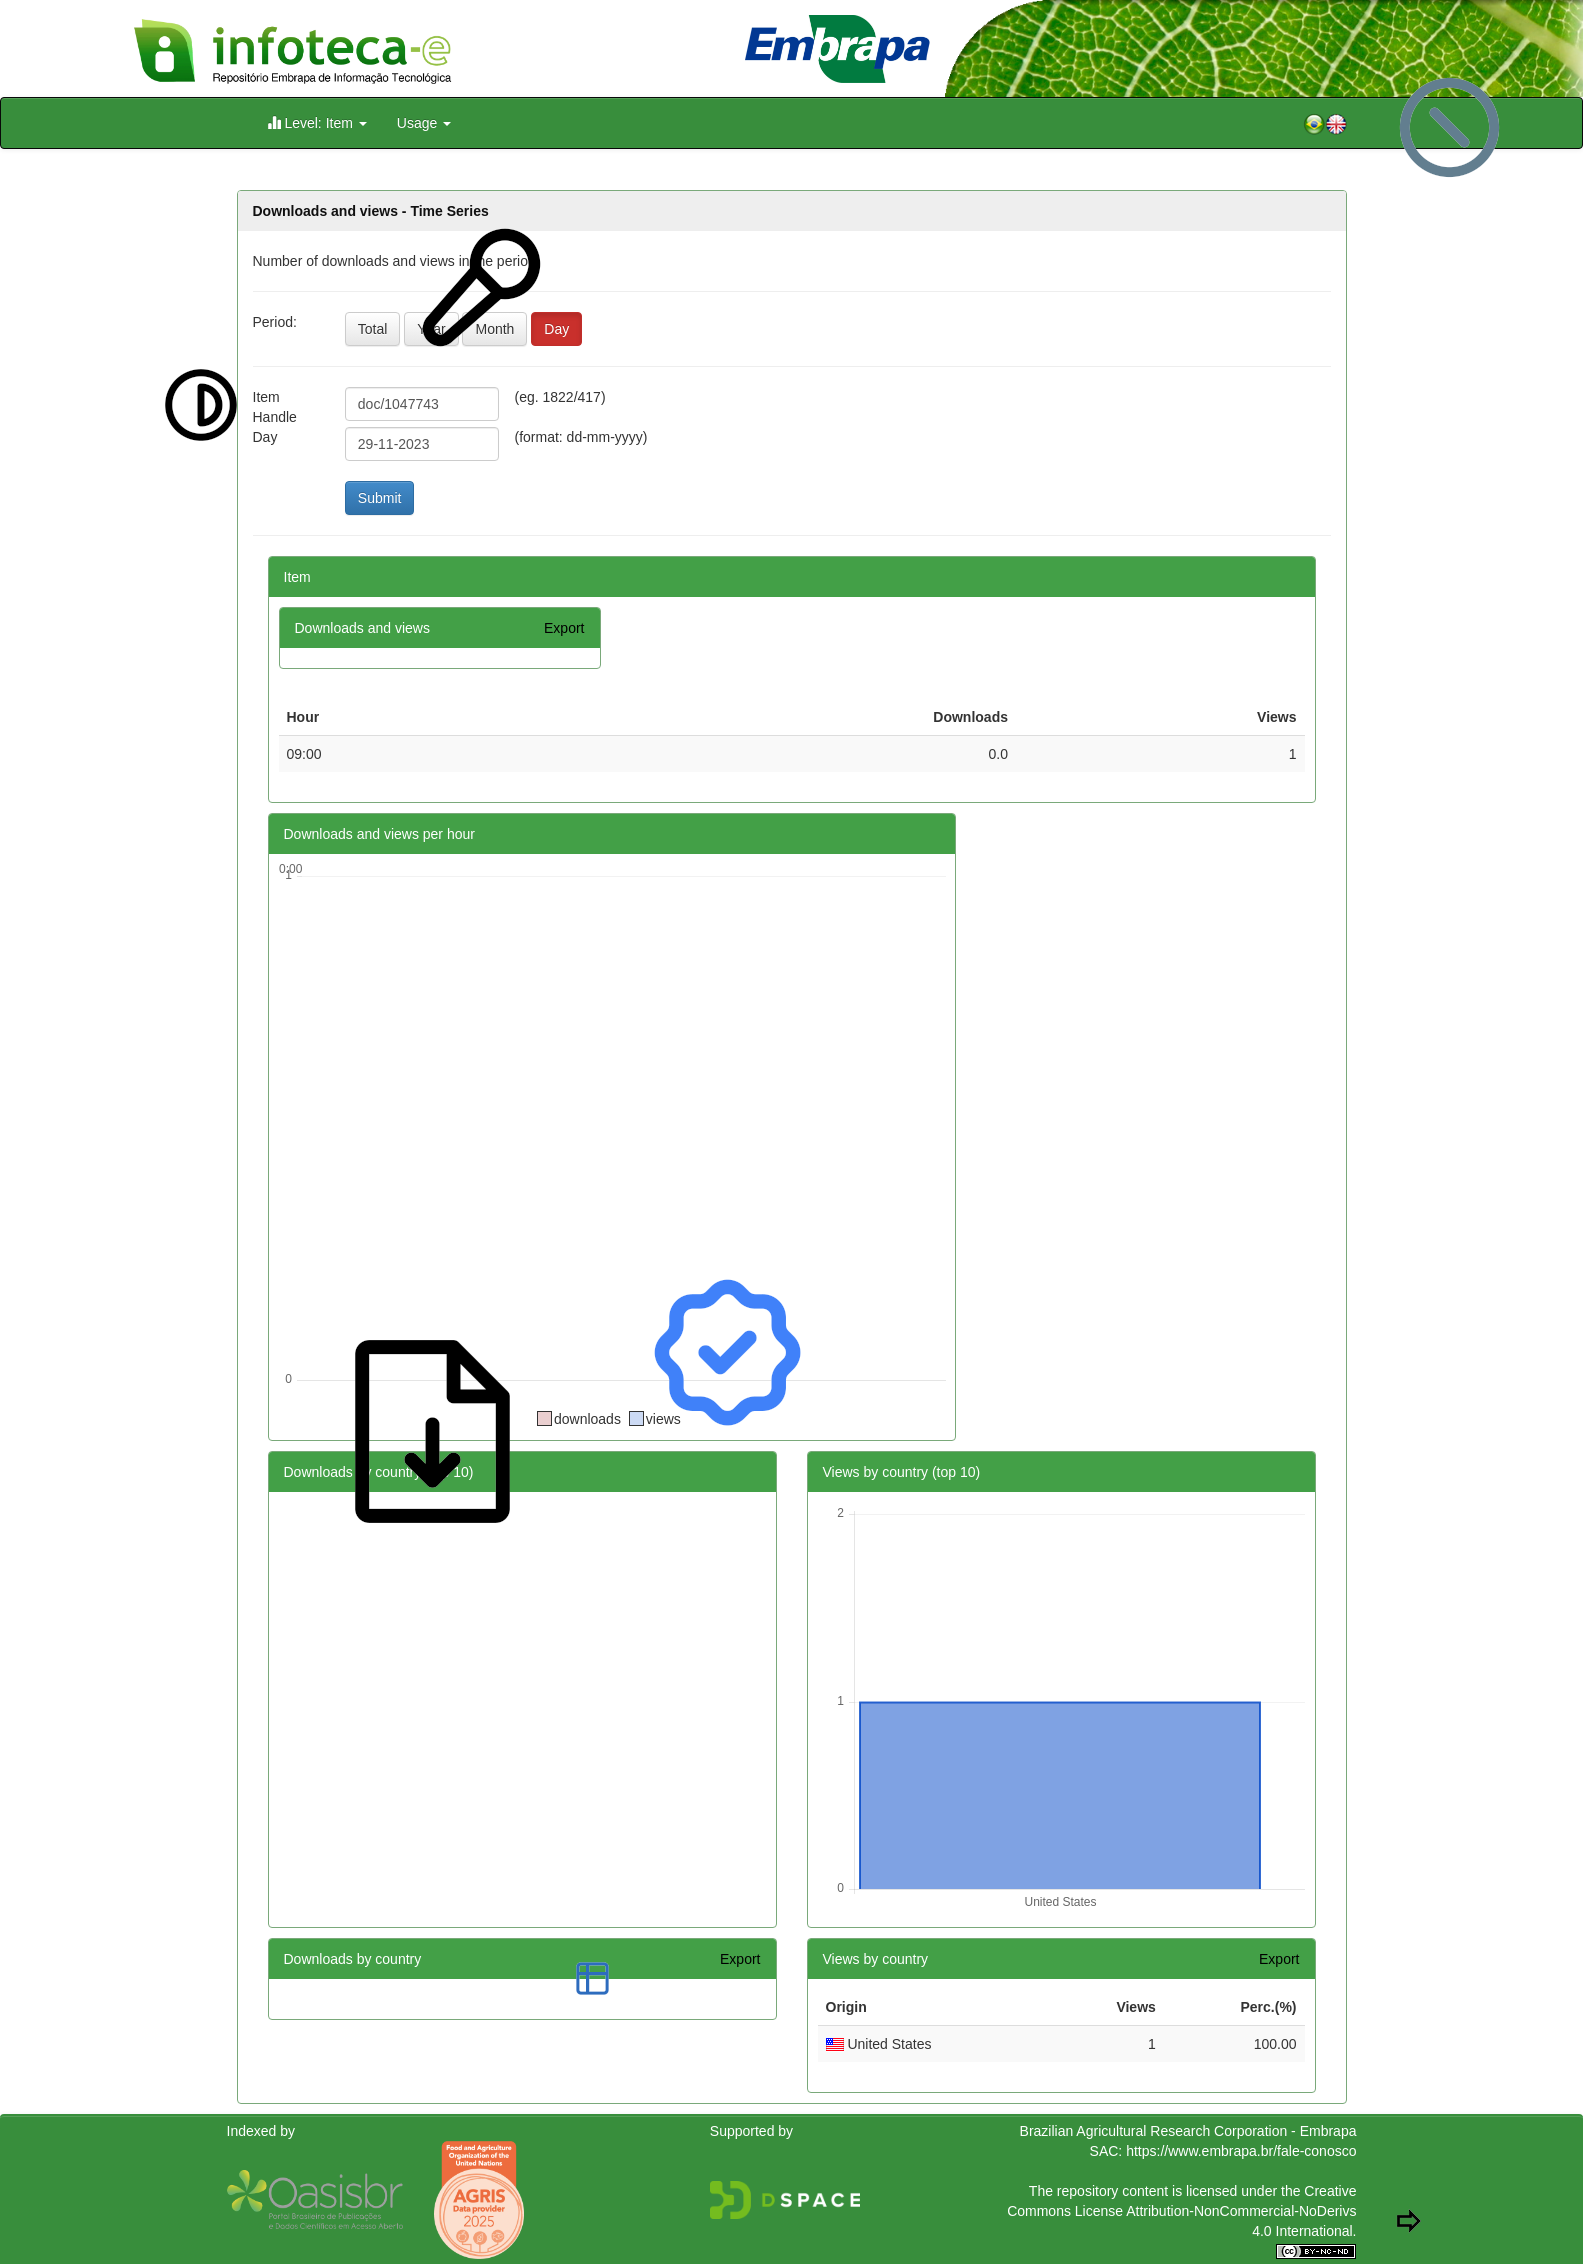 This screenshot has height=2264, width=1583. I want to click on adjust display contrast settings, so click(201, 405).